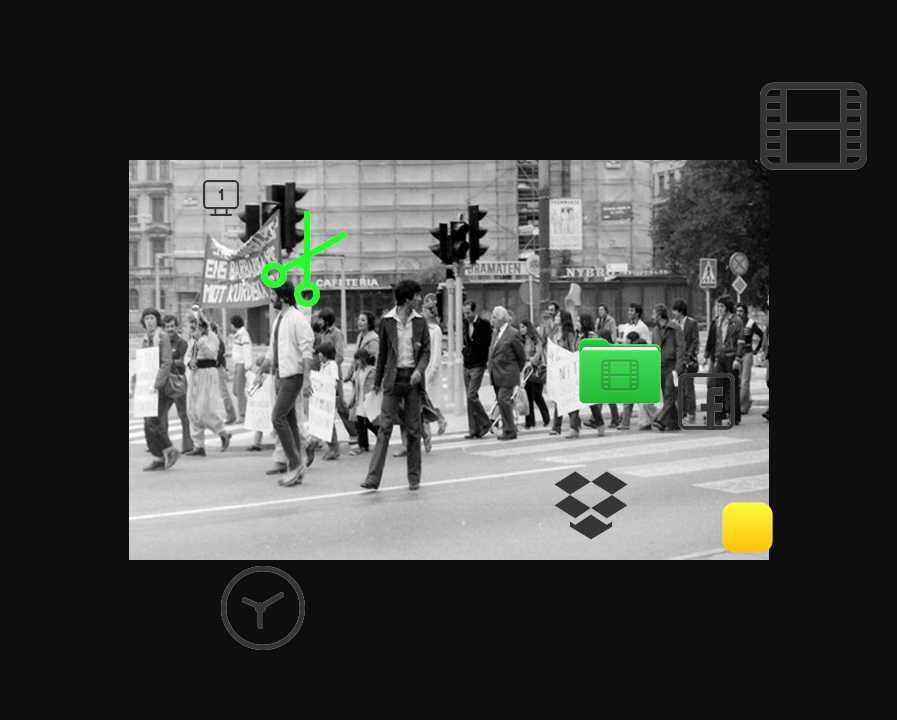 The image size is (897, 720). Describe the element at coordinates (221, 198) in the screenshot. I see `display 1 in a multi-monitor setup` at that location.